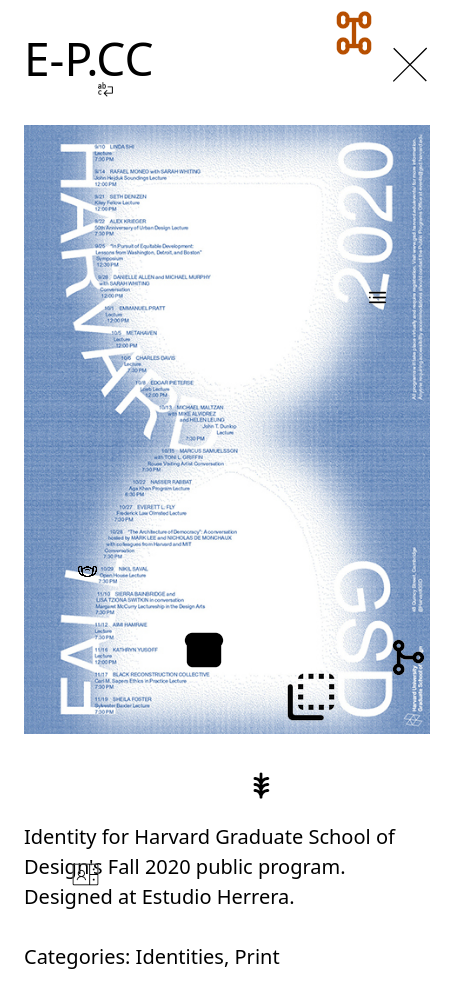 The height and width of the screenshot is (996, 454). I want to click on start or join a video conference, so click(85, 874).